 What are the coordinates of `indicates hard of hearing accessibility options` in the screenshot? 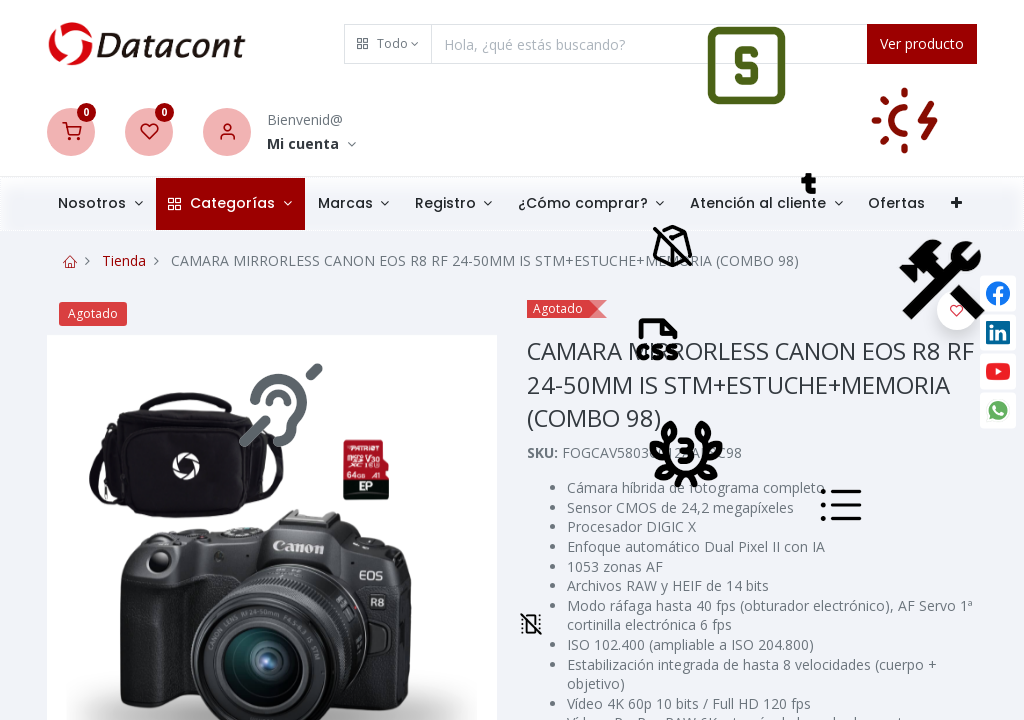 It's located at (281, 405).